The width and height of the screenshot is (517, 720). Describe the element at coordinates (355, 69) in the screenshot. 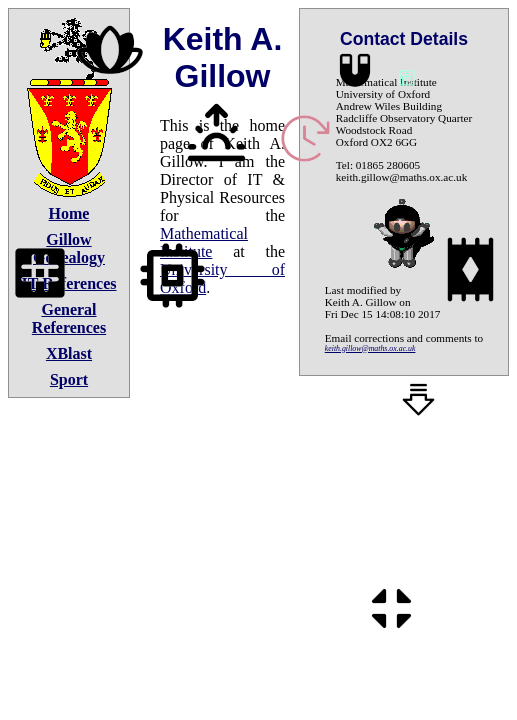

I see `activate magnetic snap or alignment tool` at that location.